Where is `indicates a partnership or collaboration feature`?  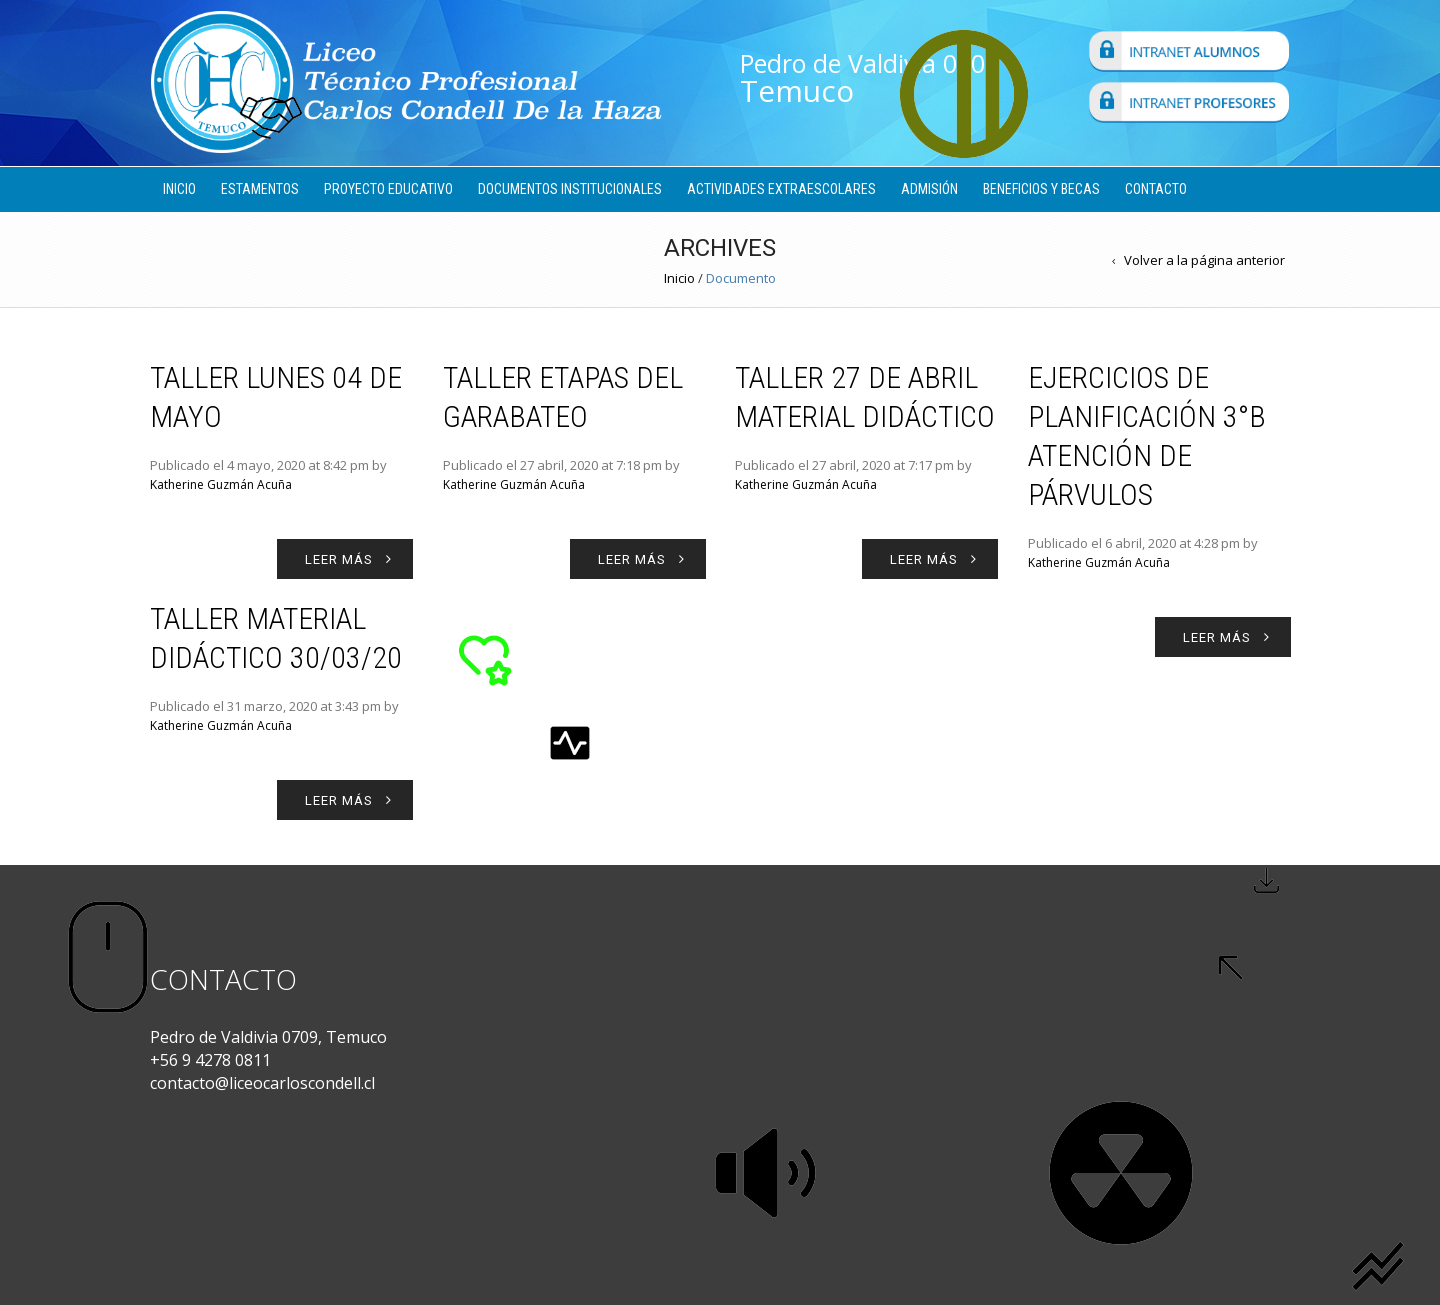
indicates a partnership or collaboration feature is located at coordinates (271, 116).